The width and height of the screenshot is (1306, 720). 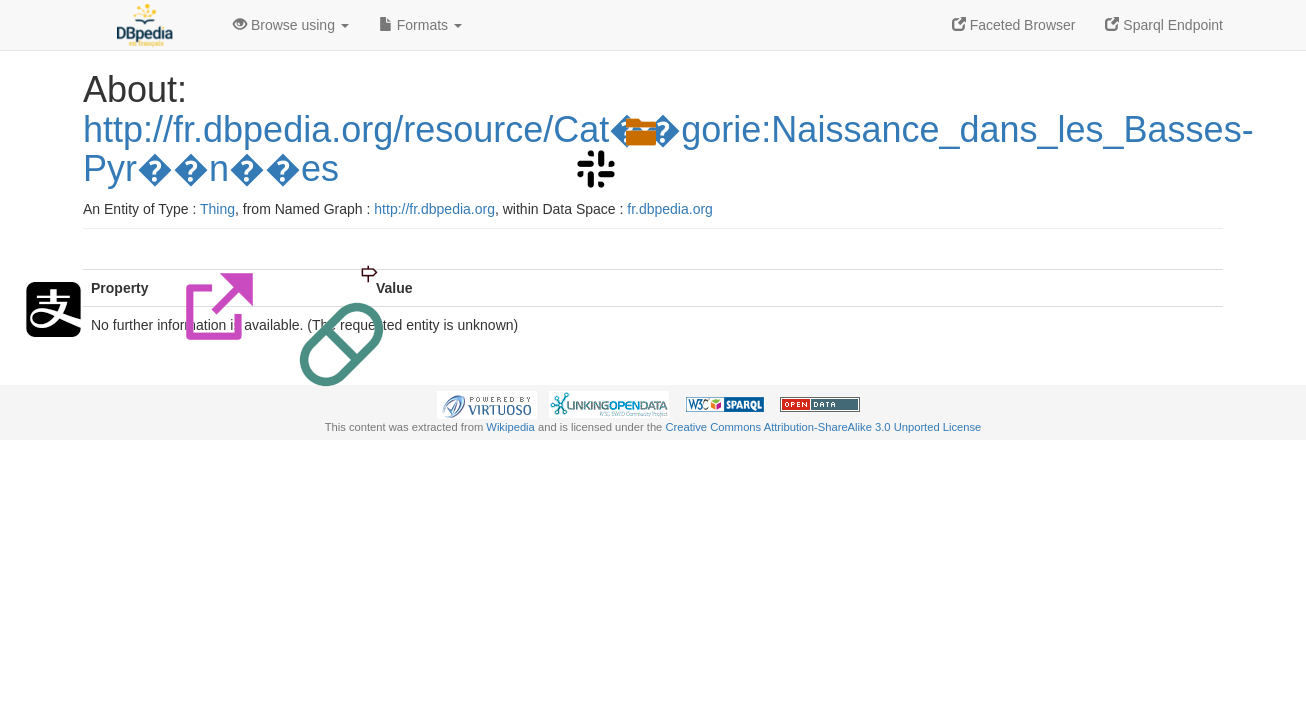 I want to click on open link in a new tab or window, so click(x=219, y=306).